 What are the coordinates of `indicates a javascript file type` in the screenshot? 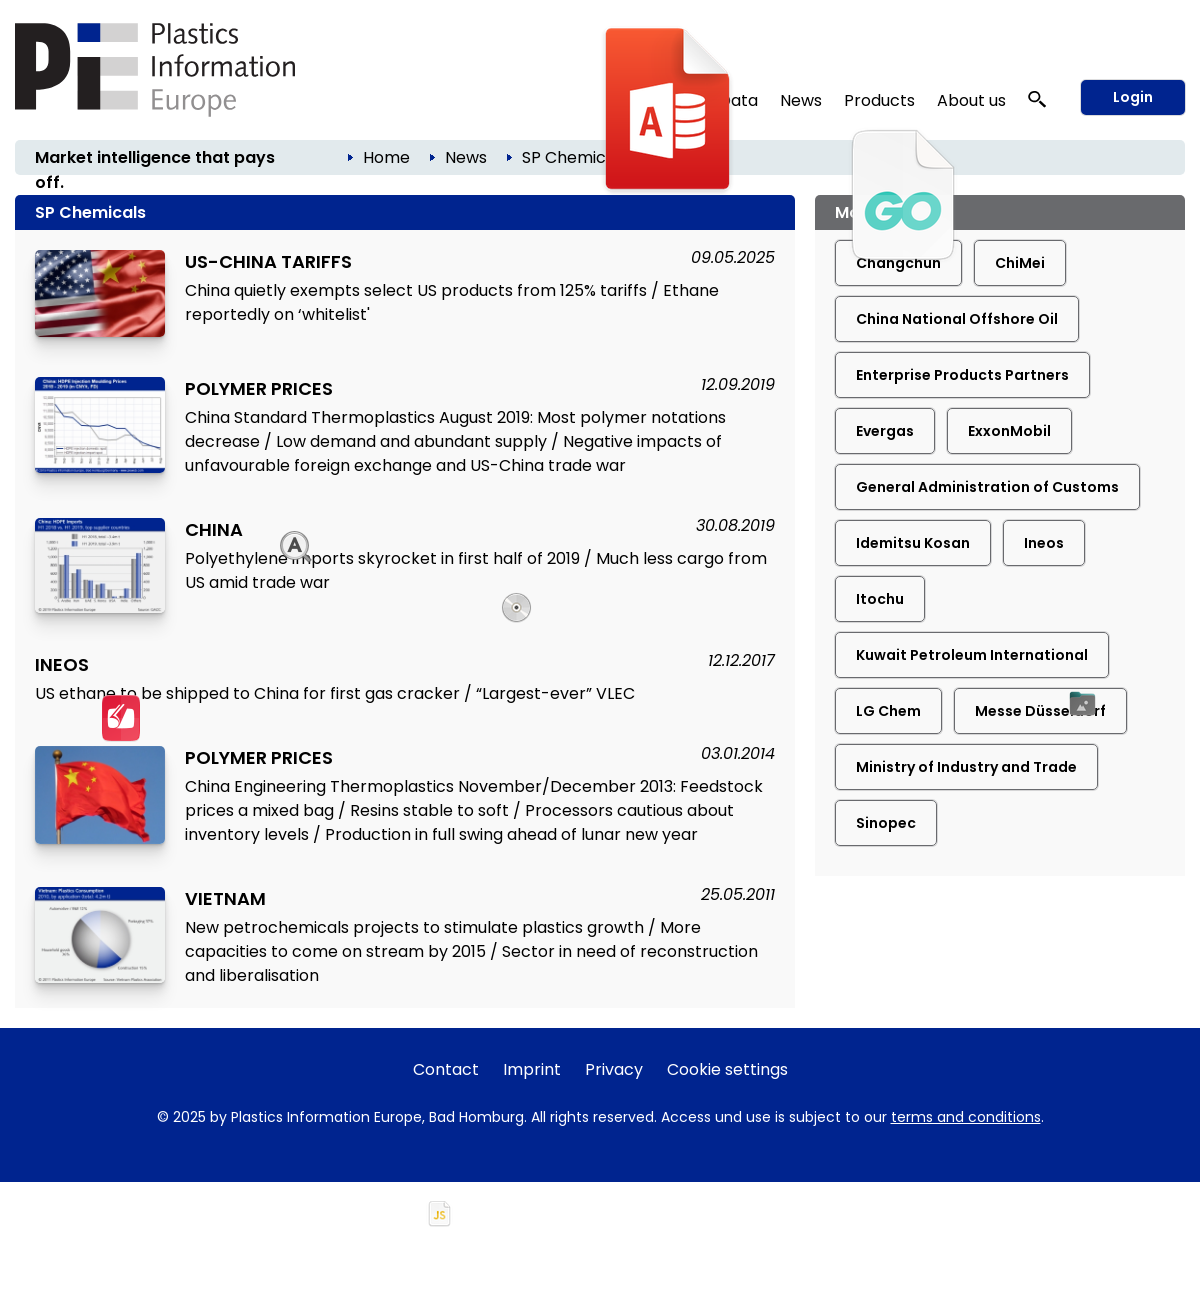 It's located at (439, 1213).